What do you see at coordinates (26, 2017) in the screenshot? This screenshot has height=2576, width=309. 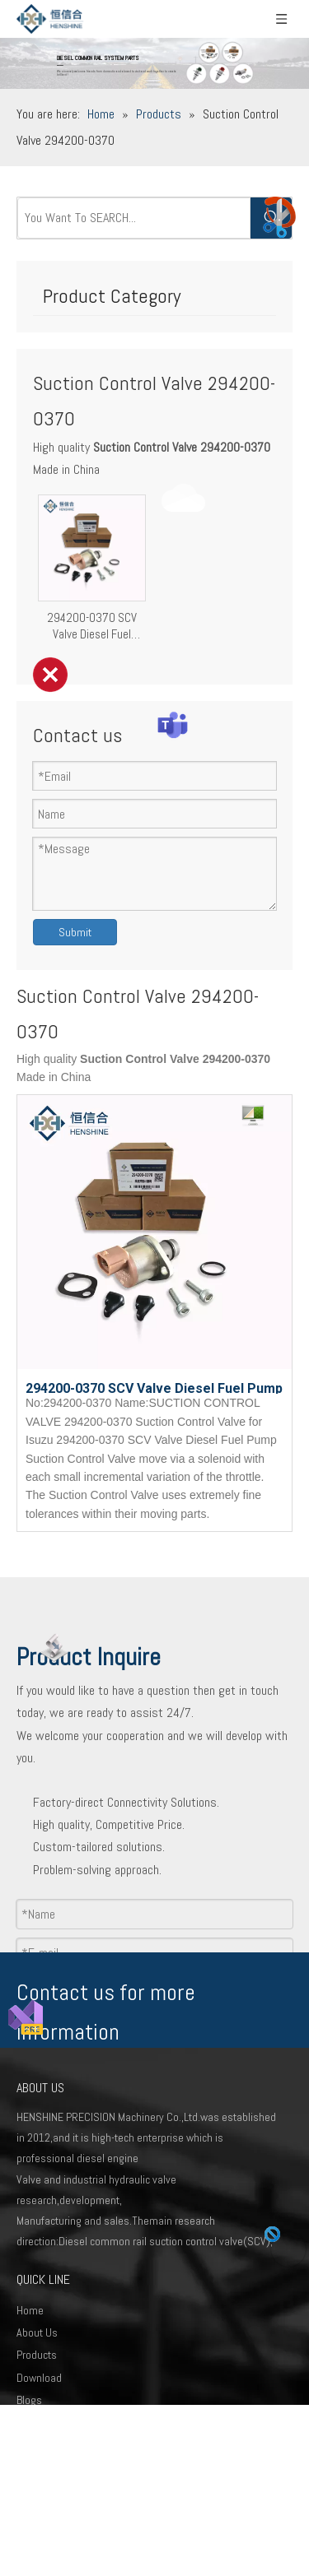 I see `open visual studio preview application` at bounding box center [26, 2017].